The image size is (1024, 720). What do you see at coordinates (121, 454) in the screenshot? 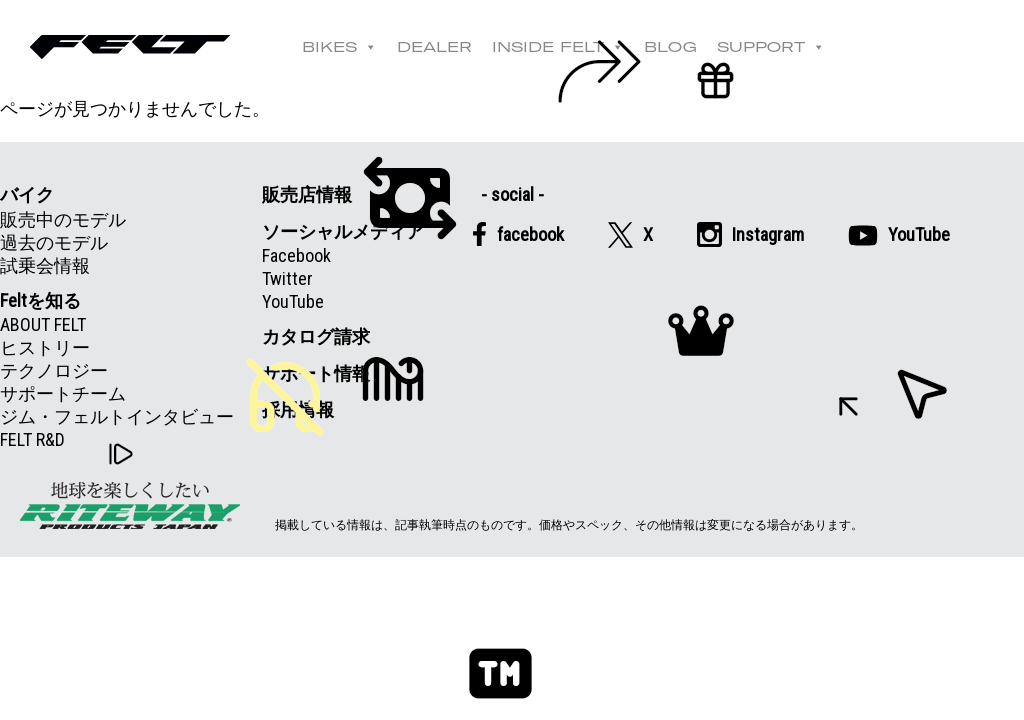
I see `skip to the next track` at bounding box center [121, 454].